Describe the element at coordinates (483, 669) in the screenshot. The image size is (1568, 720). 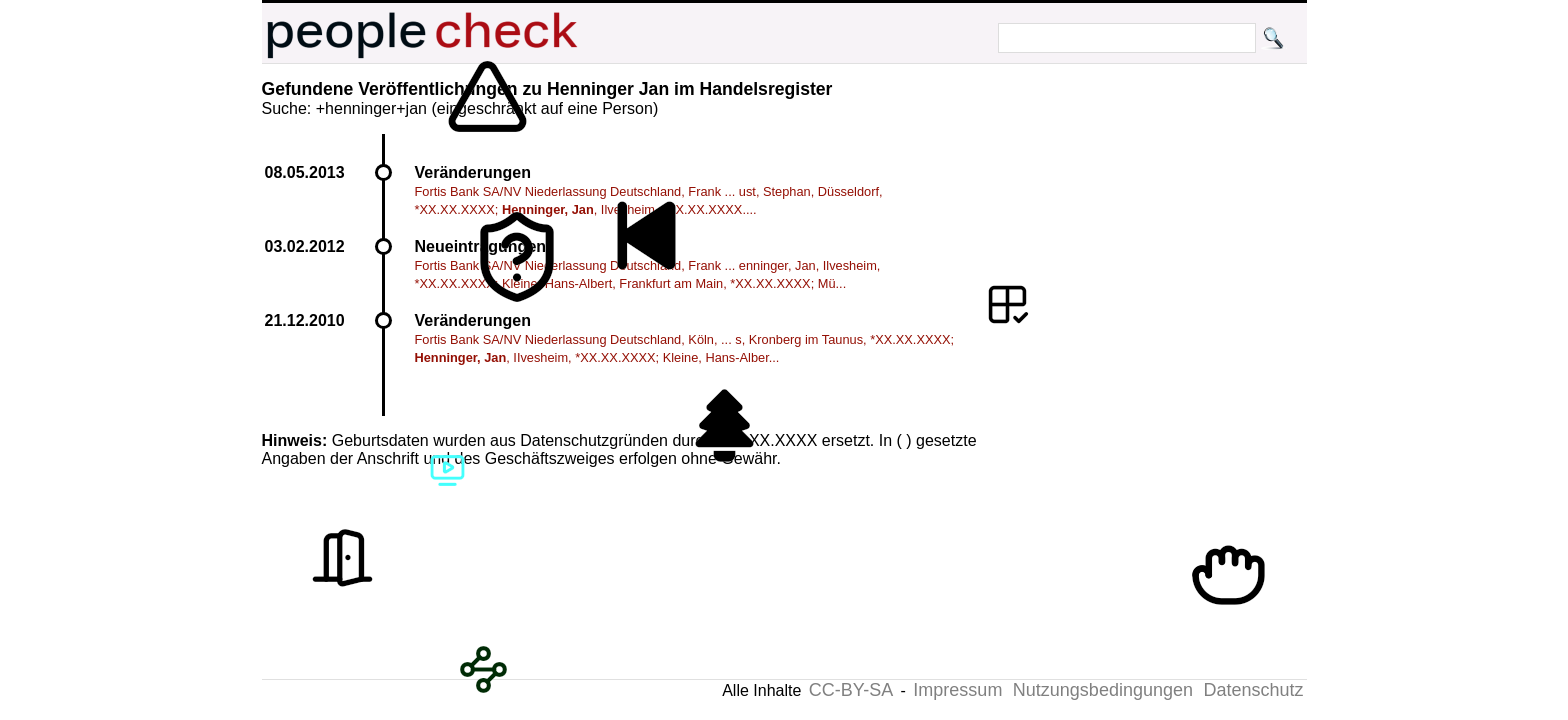
I see `view route waypoints or path nodes` at that location.